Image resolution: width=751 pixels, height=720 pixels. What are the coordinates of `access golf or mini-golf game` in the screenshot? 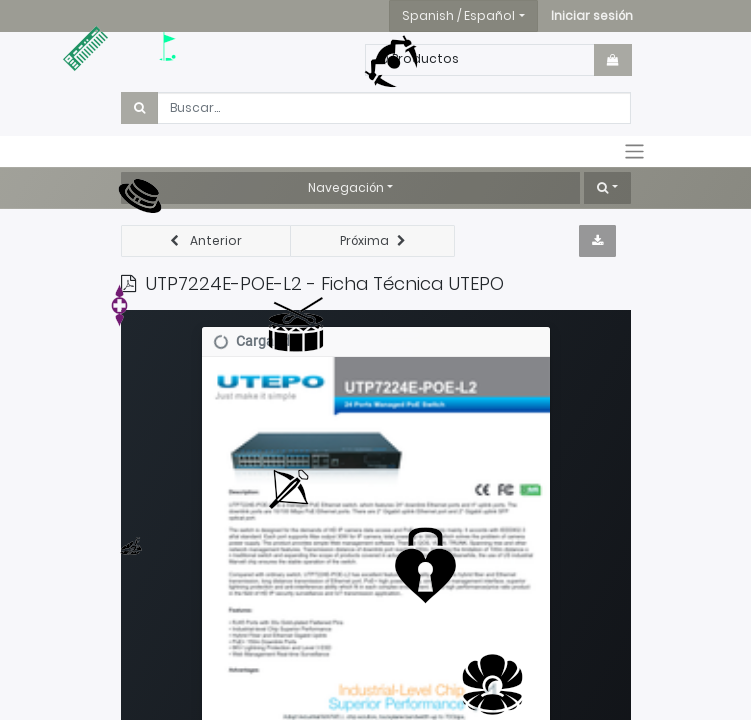 It's located at (167, 46).